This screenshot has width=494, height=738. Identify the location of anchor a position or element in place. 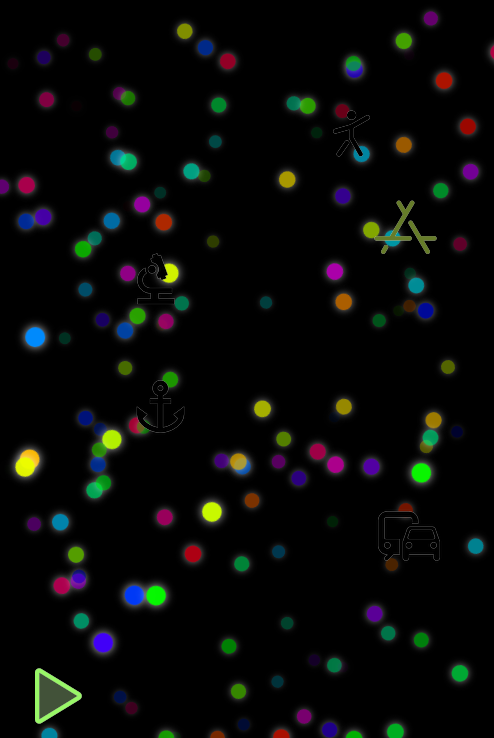
(160, 406).